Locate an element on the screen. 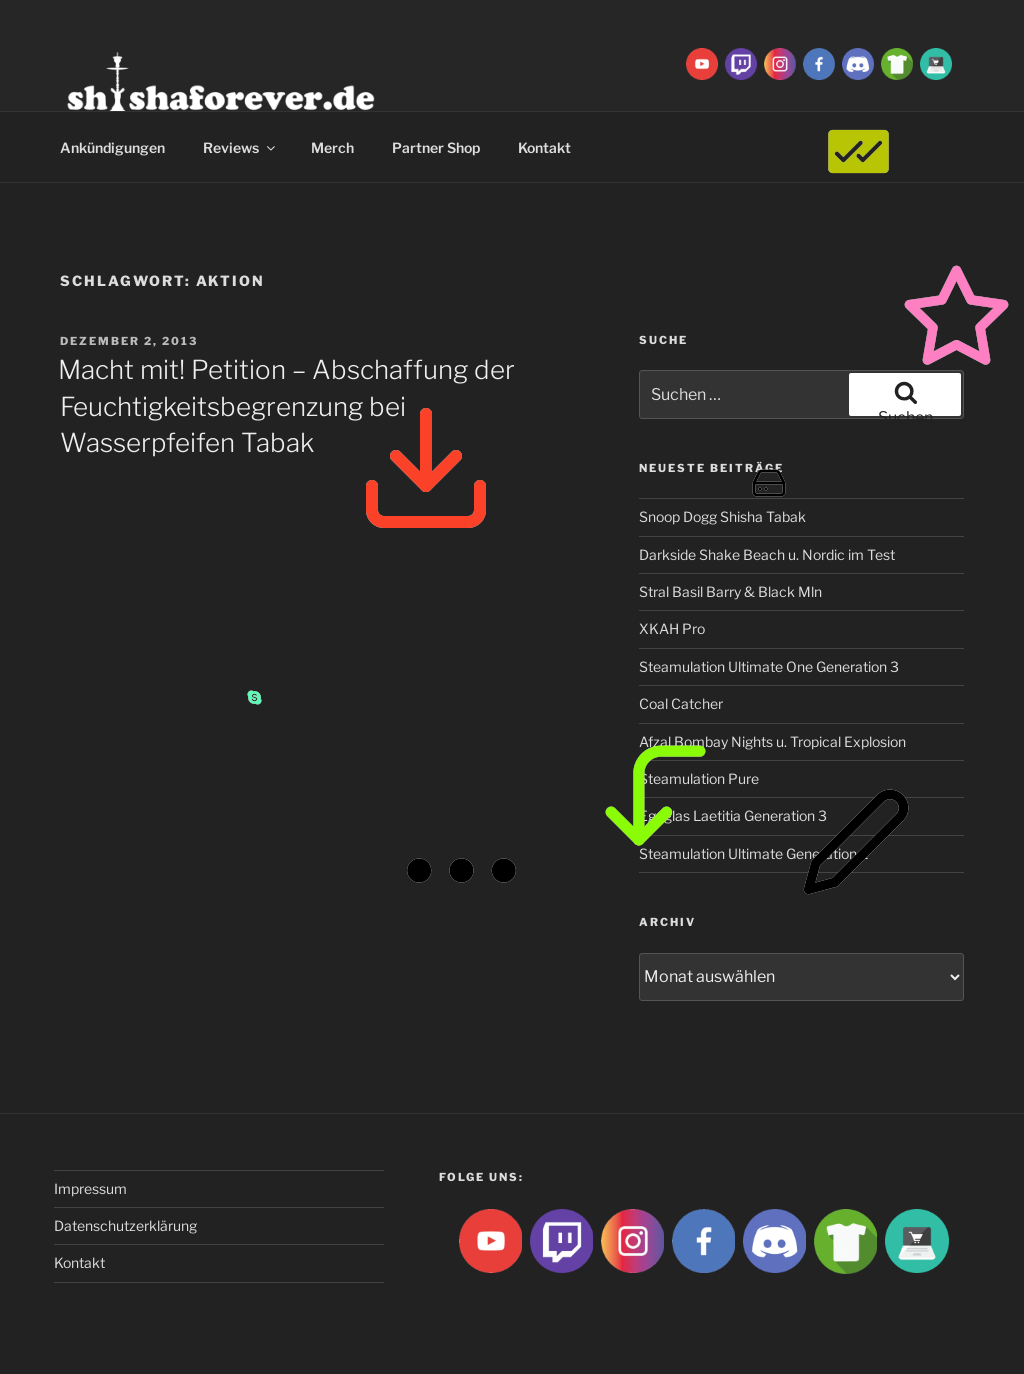  indicates multiple items selected or completed is located at coordinates (858, 151).